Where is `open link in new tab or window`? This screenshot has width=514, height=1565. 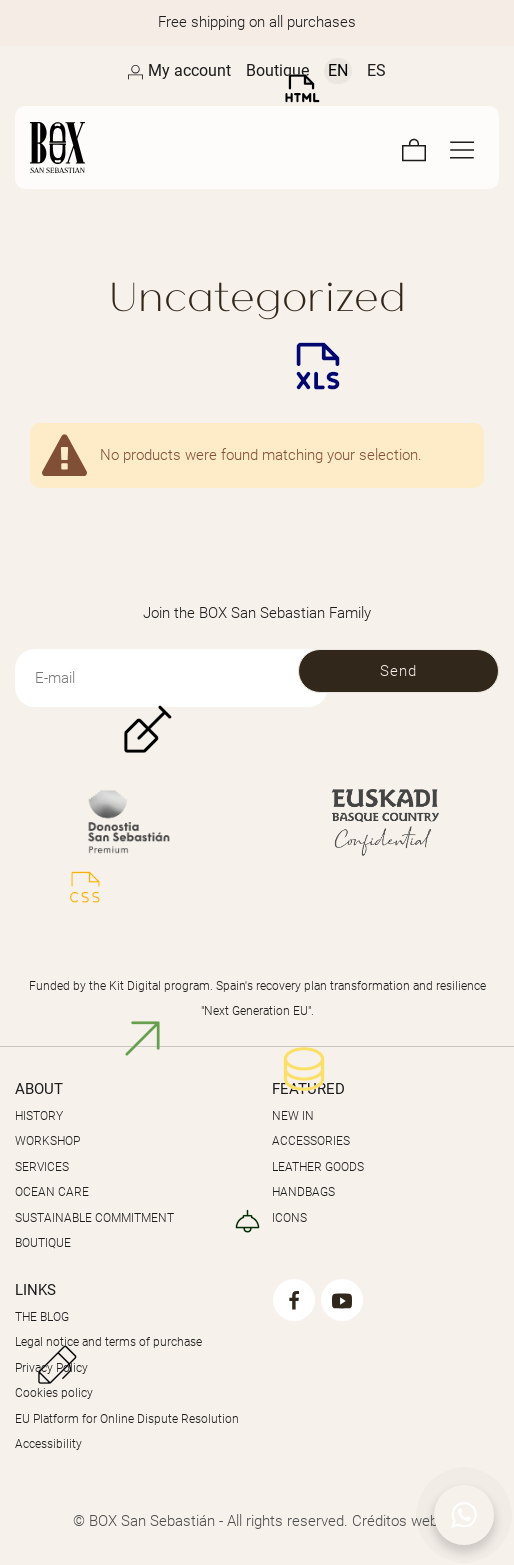 open link in new tab or window is located at coordinates (142, 1038).